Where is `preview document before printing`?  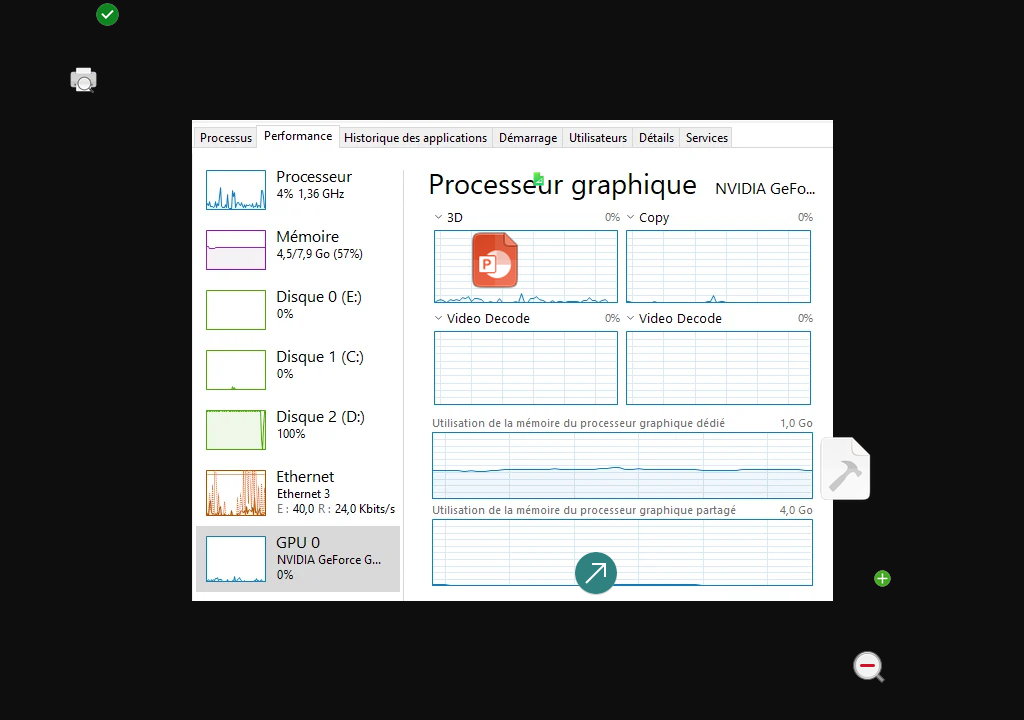
preview document before printing is located at coordinates (83, 79).